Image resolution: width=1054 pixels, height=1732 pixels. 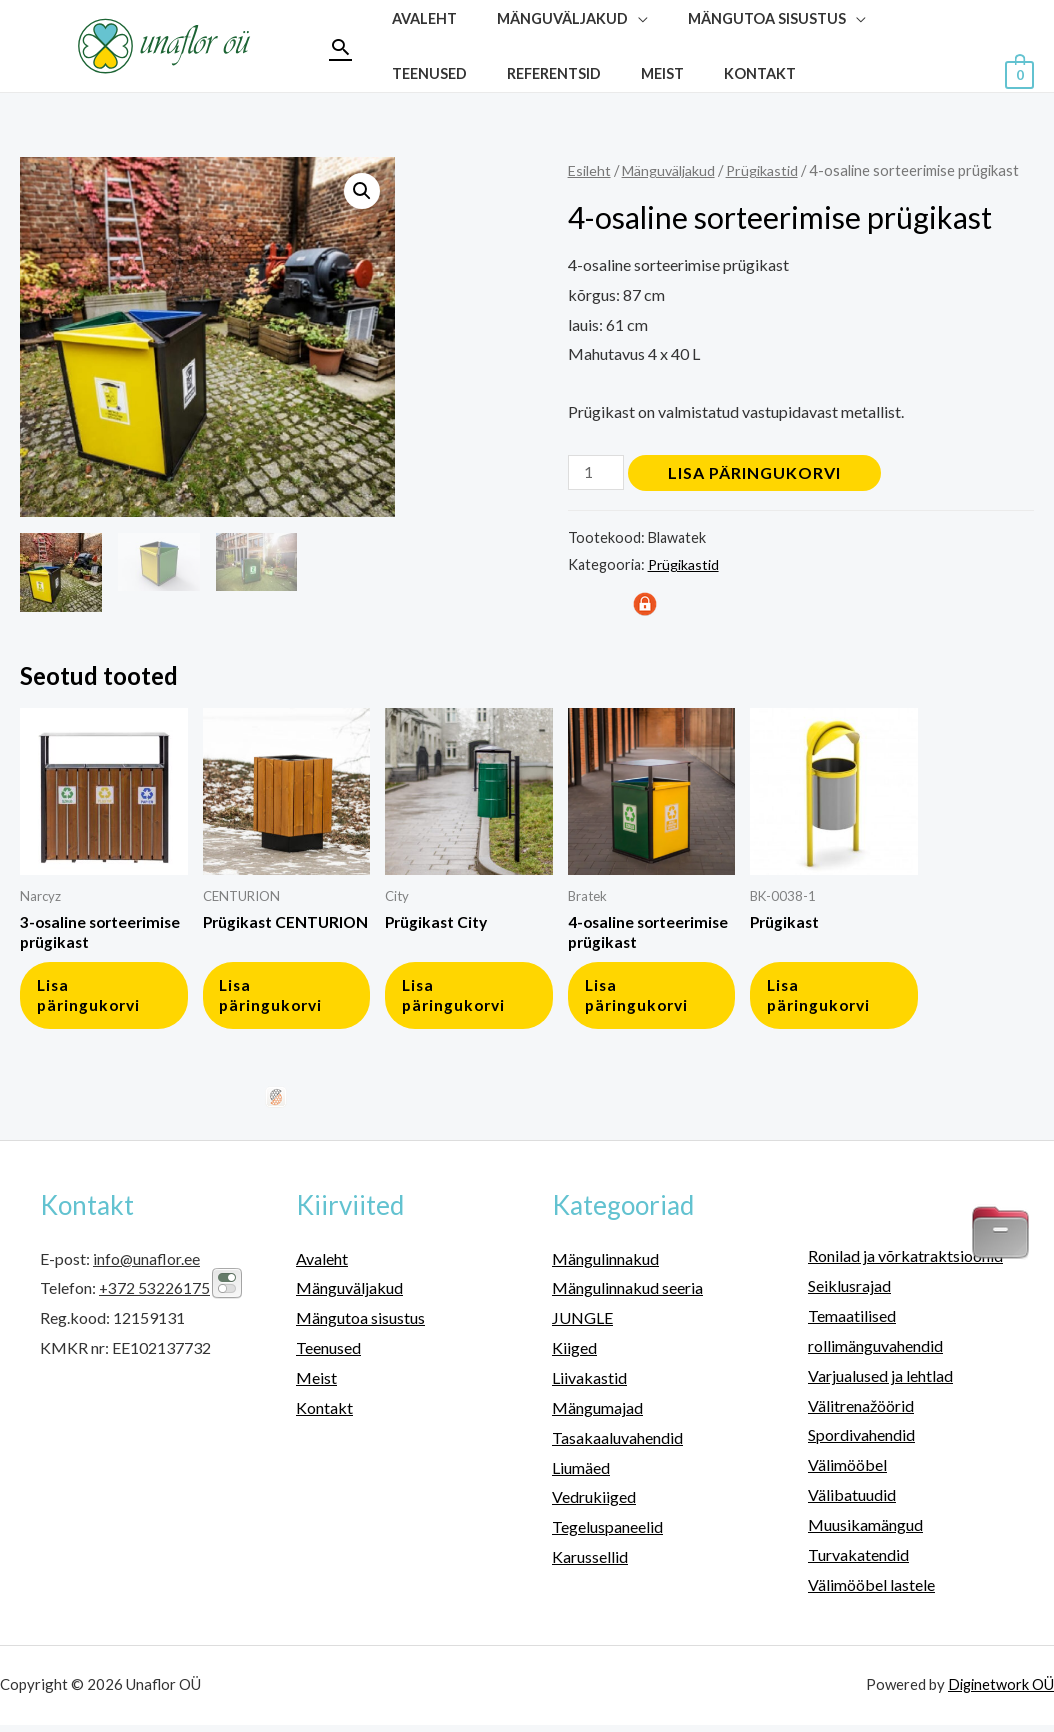 What do you see at coordinates (227, 1283) in the screenshot?
I see `open gnome tweaks settings` at bounding box center [227, 1283].